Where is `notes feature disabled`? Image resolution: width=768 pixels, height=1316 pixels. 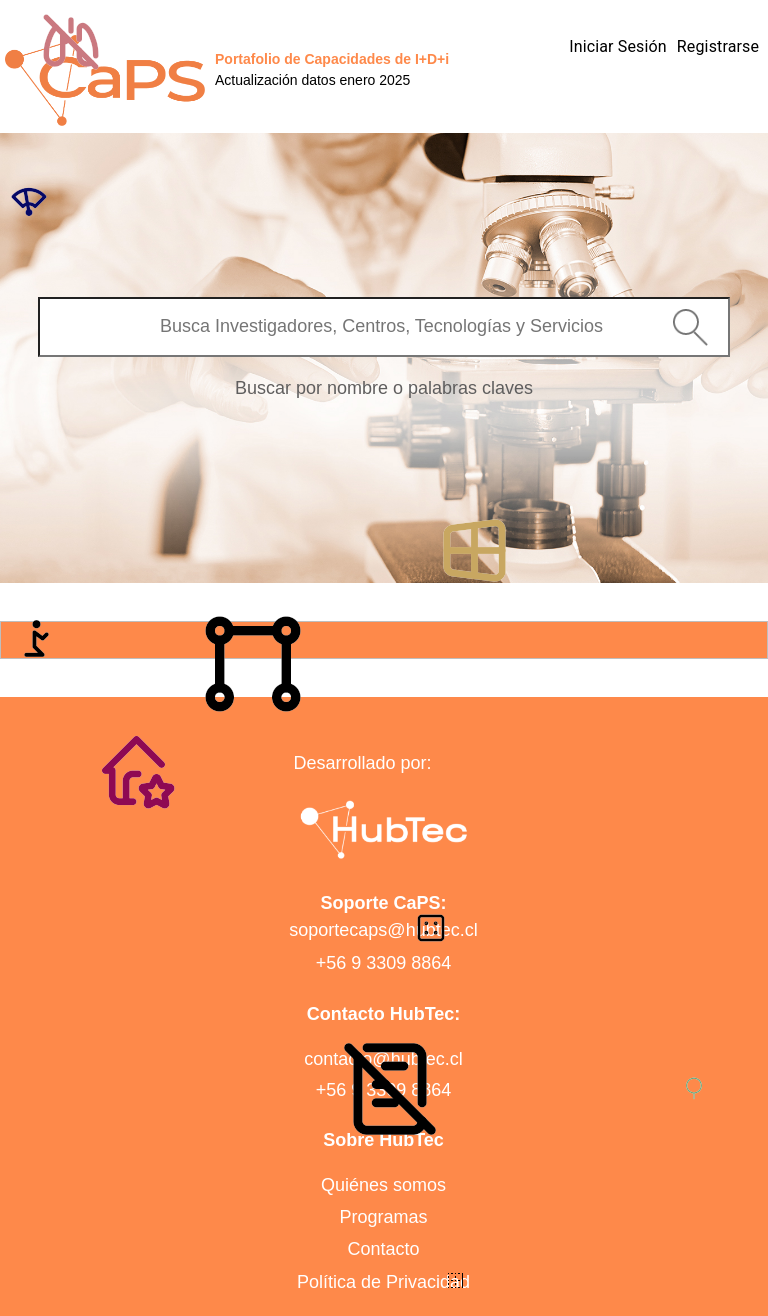
notes feature disabled is located at coordinates (390, 1089).